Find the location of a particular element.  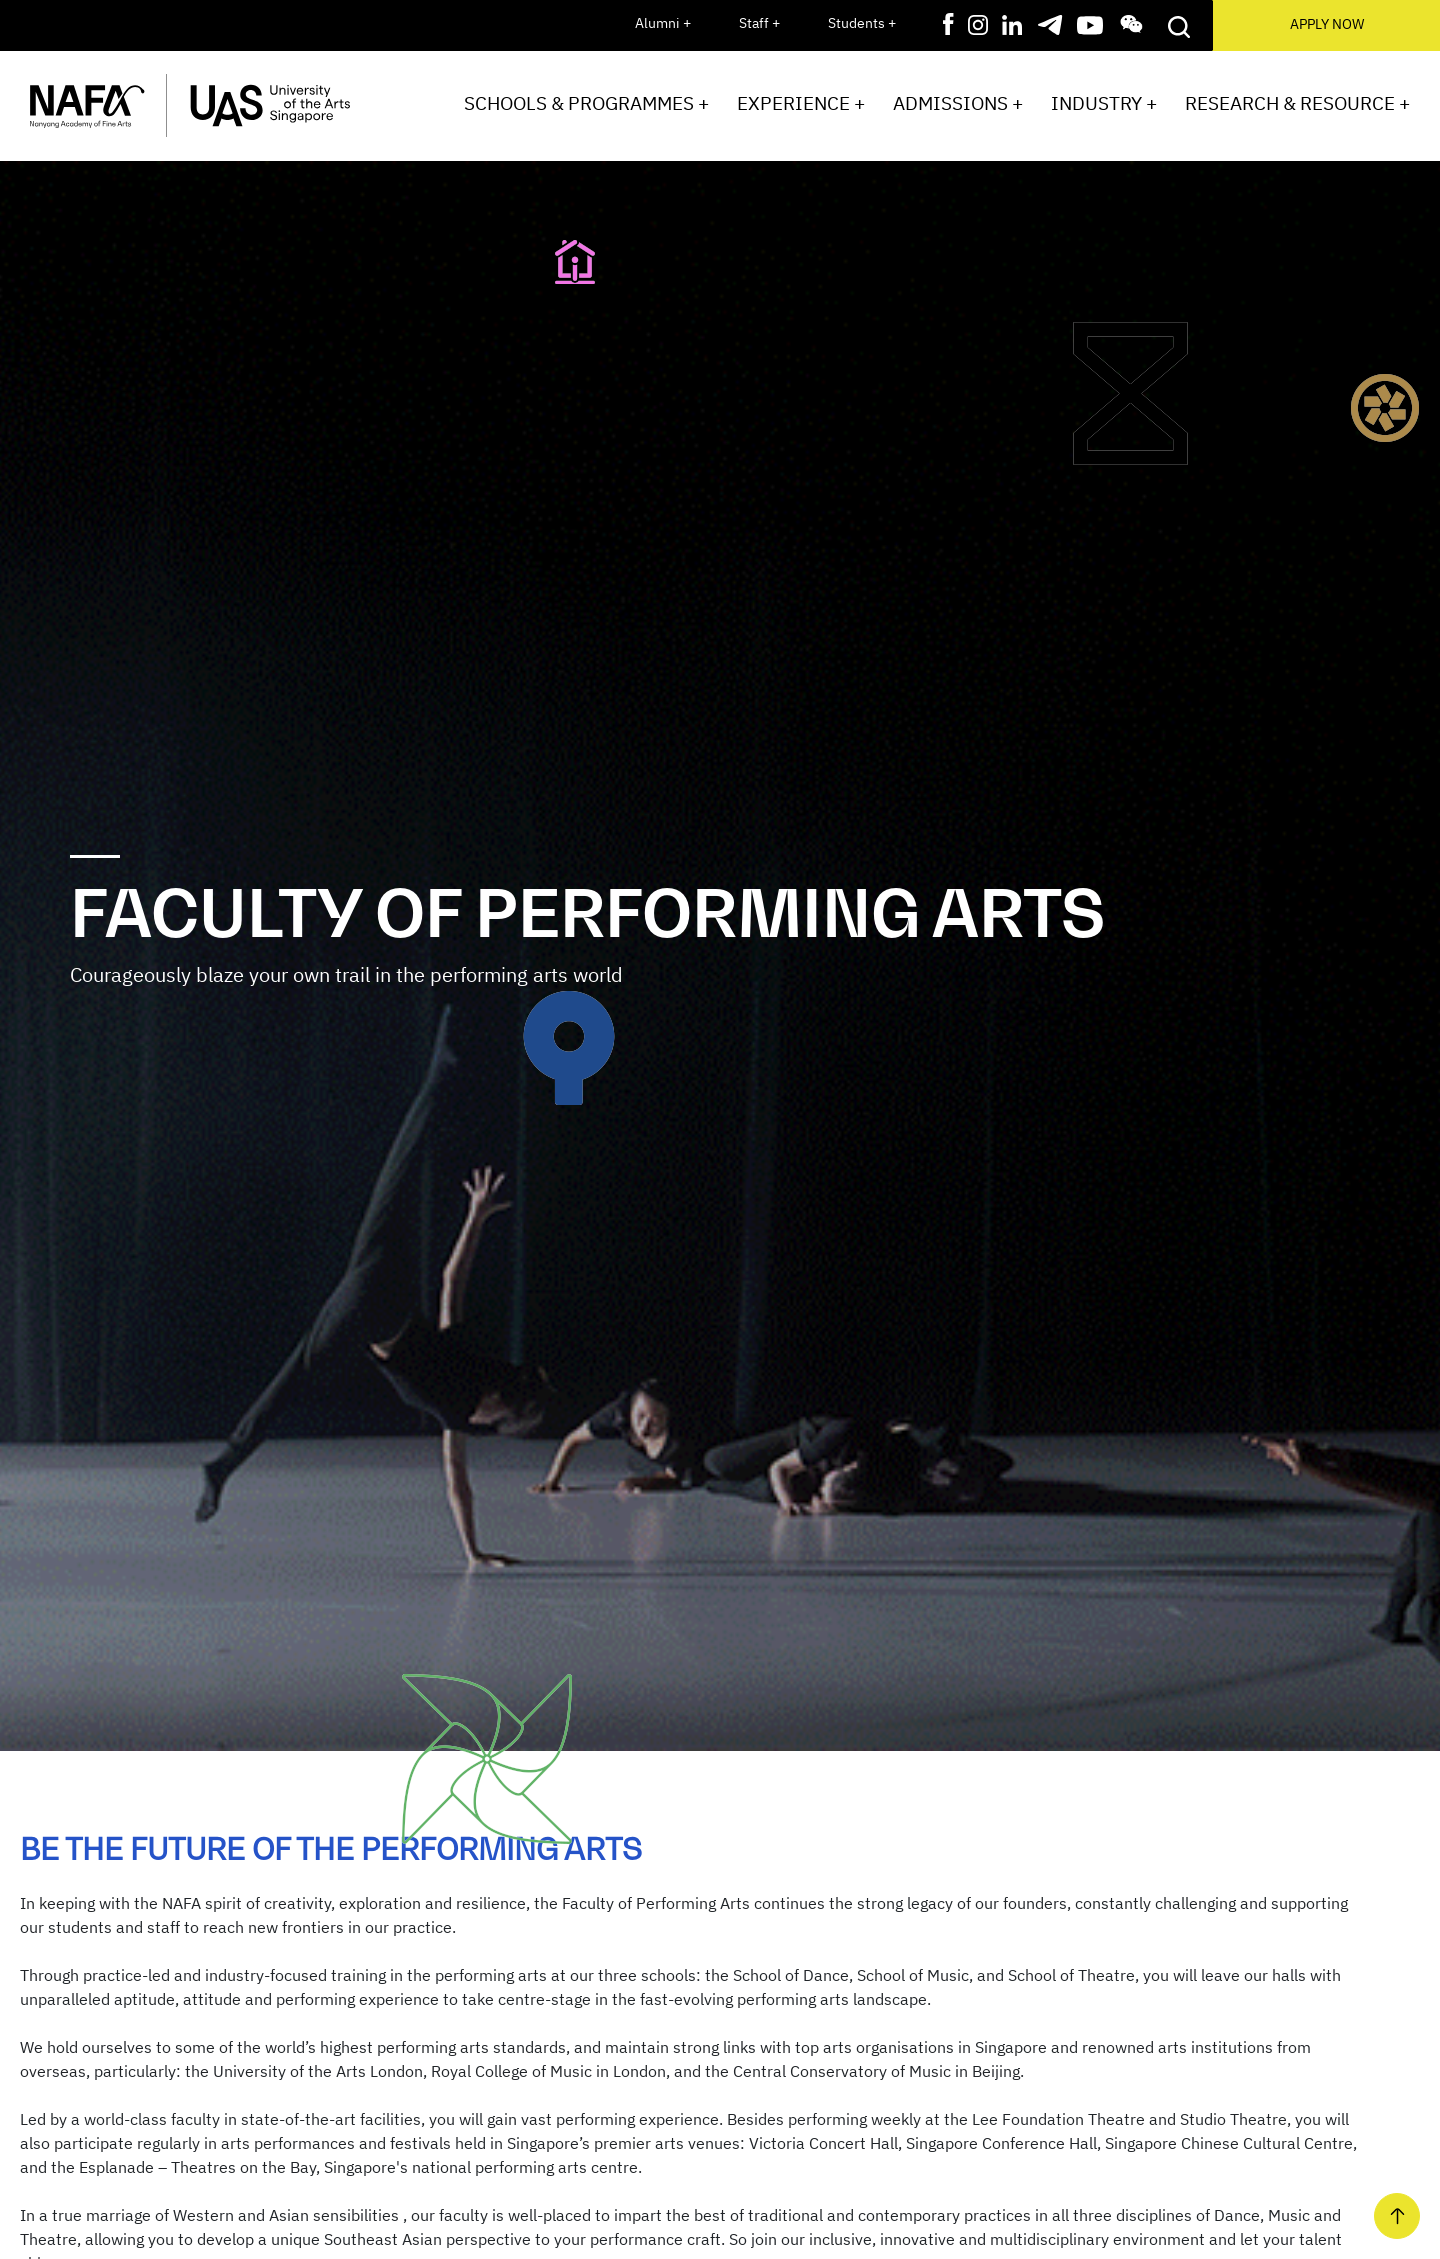

open Pivotal Tracker app is located at coordinates (1385, 408).